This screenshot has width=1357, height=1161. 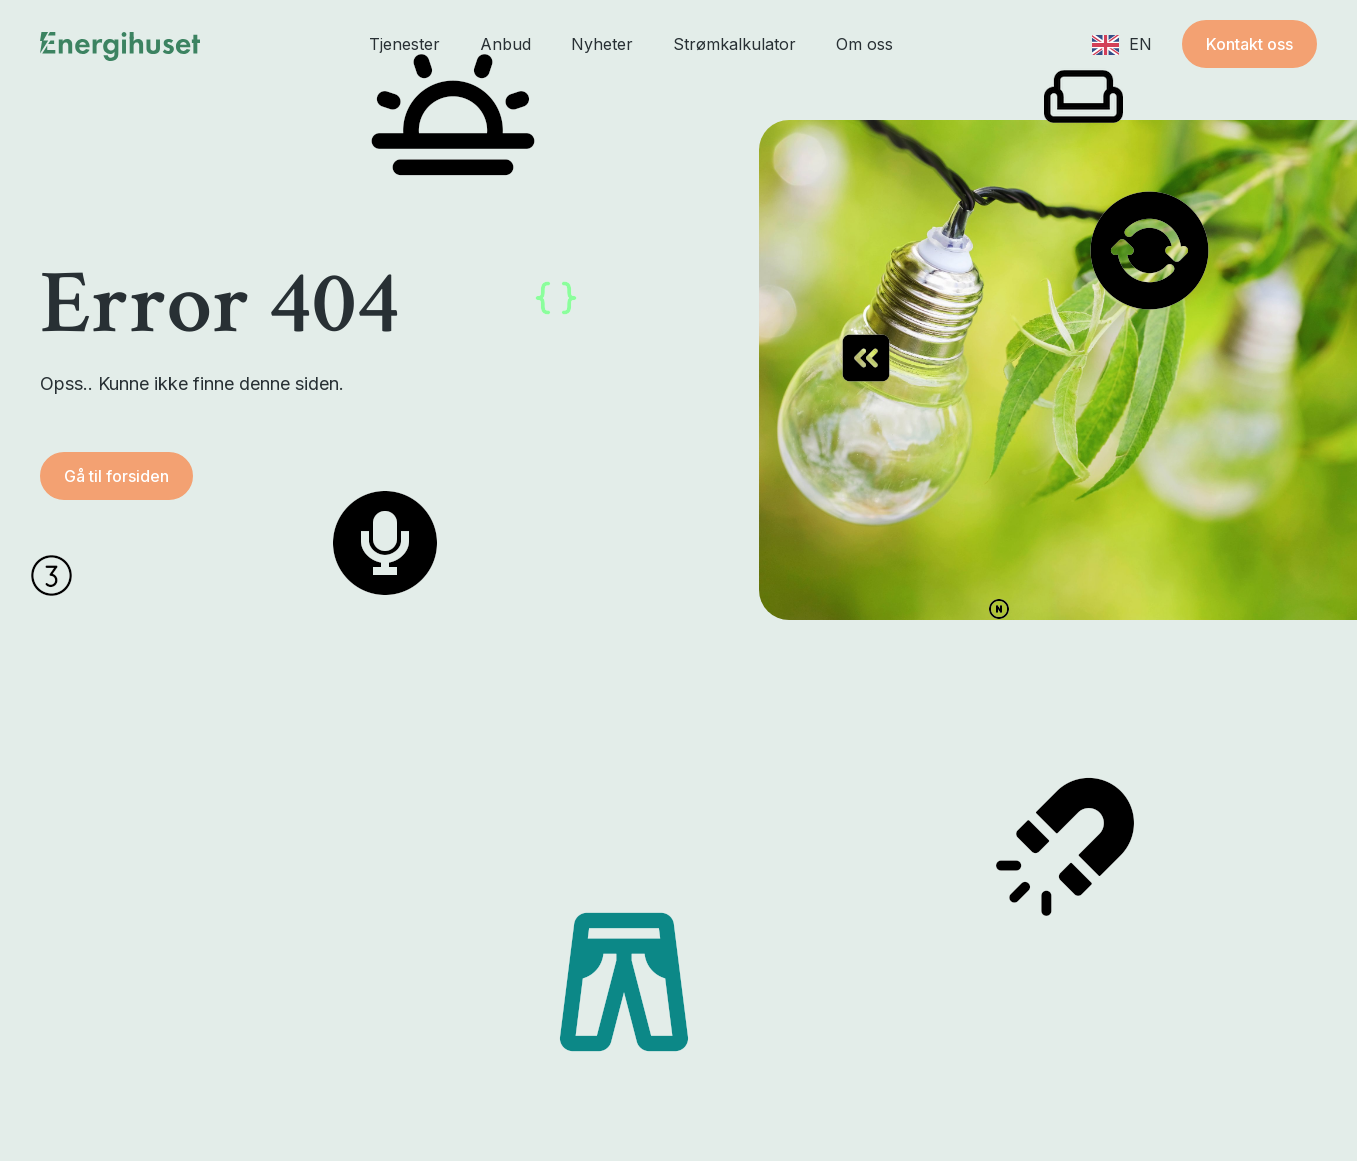 What do you see at coordinates (453, 120) in the screenshot?
I see `sunrise or sunset indicator` at bounding box center [453, 120].